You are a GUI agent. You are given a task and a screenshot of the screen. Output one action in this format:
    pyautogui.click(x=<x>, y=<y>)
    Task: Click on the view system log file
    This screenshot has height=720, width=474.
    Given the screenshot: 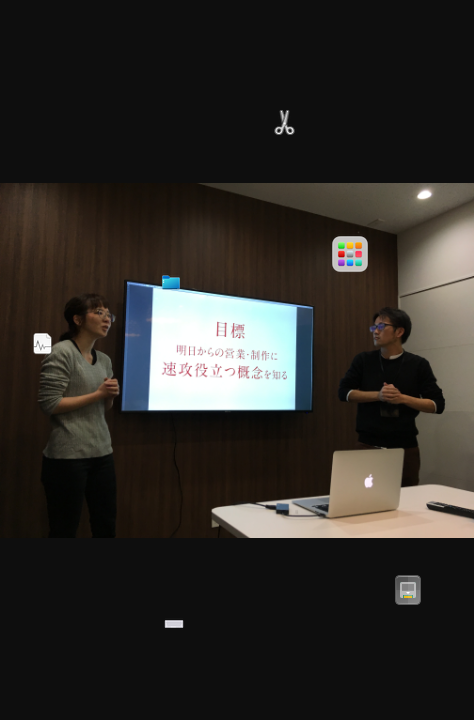 What is the action you would take?
    pyautogui.click(x=42, y=343)
    